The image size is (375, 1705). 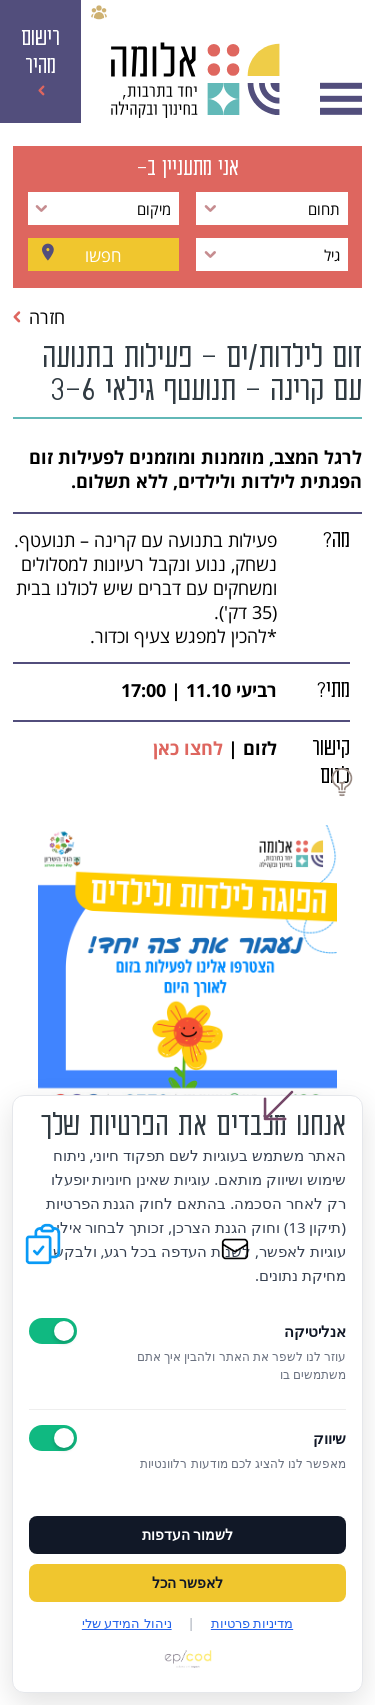 I want to click on mark task or document as complete, so click(x=43, y=1244).